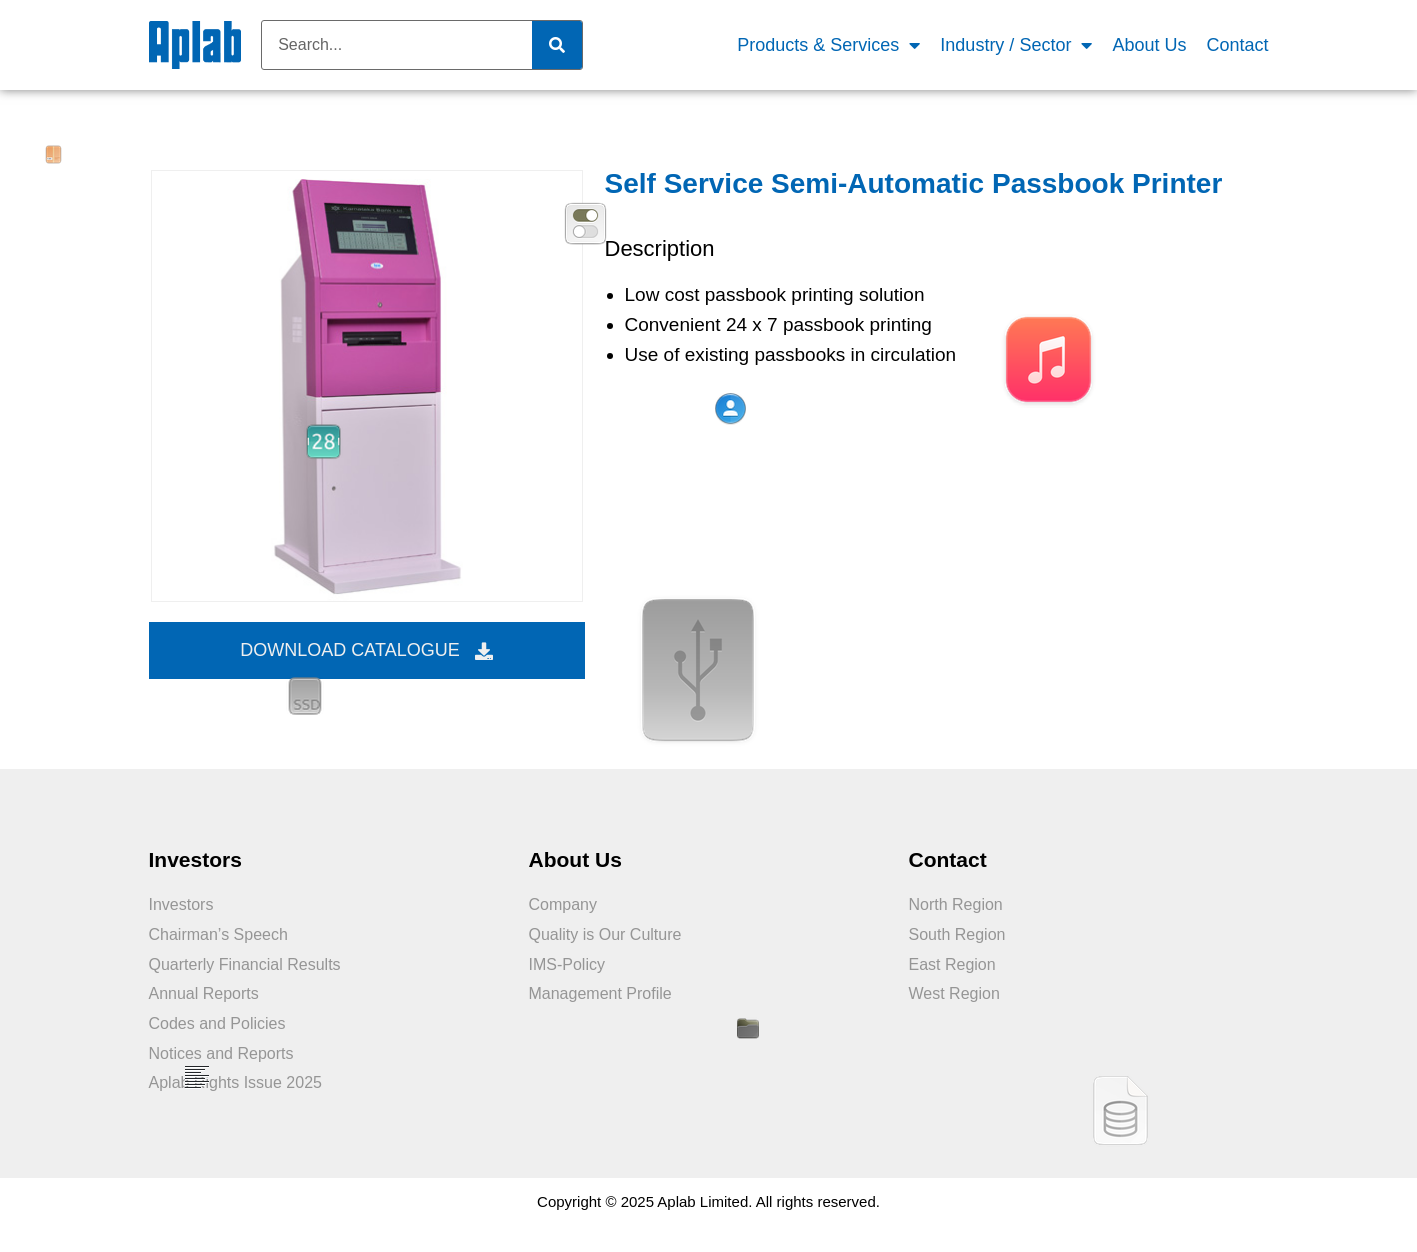 The image size is (1417, 1252). What do you see at coordinates (1120, 1110) in the screenshot?
I see `sqlite3 database file` at bounding box center [1120, 1110].